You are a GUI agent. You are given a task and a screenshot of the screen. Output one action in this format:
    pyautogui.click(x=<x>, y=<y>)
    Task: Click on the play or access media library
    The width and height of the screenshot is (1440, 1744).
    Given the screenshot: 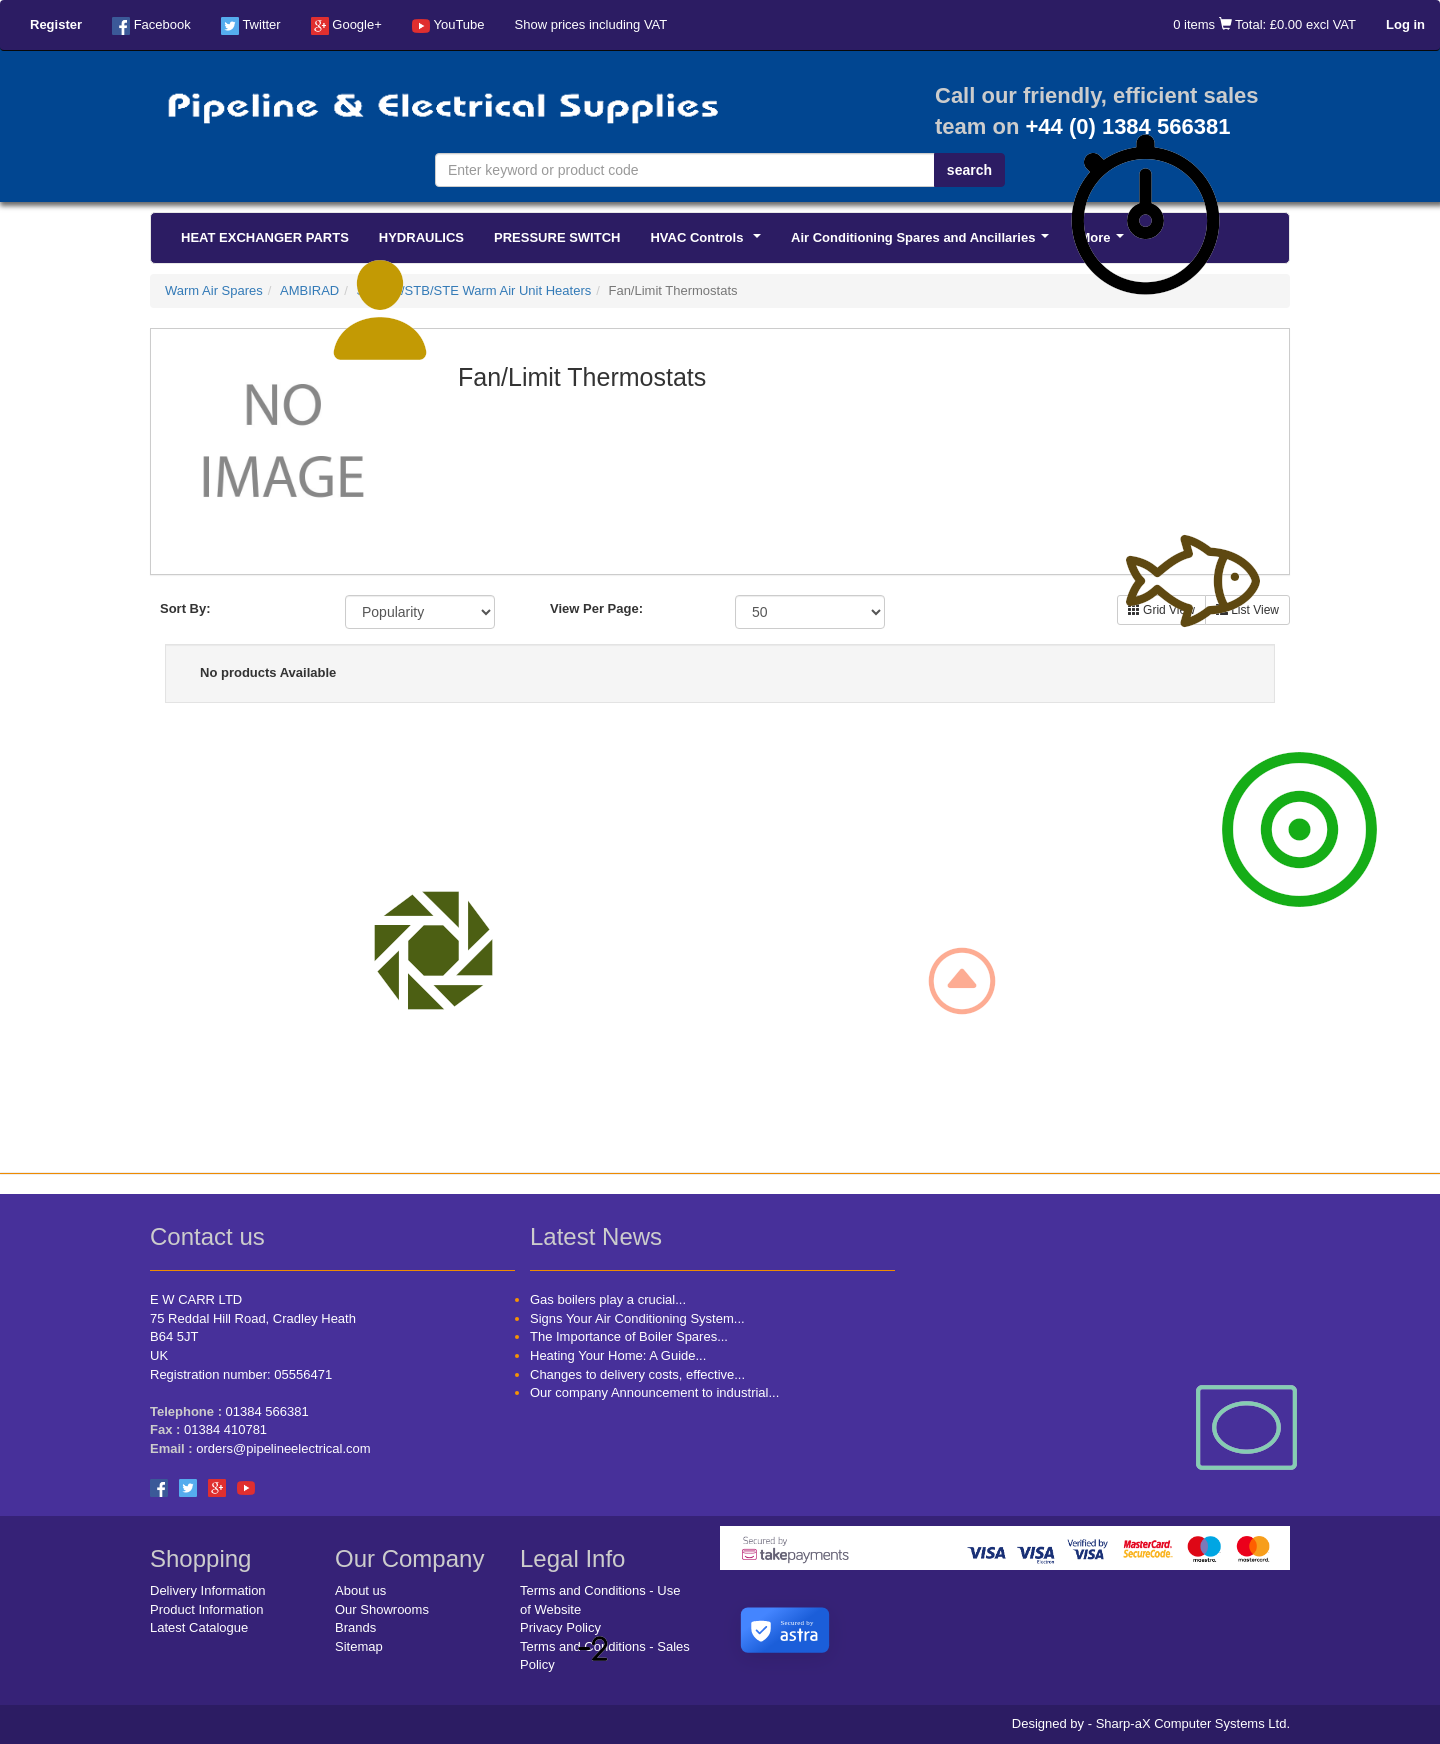 What is the action you would take?
    pyautogui.click(x=1299, y=829)
    